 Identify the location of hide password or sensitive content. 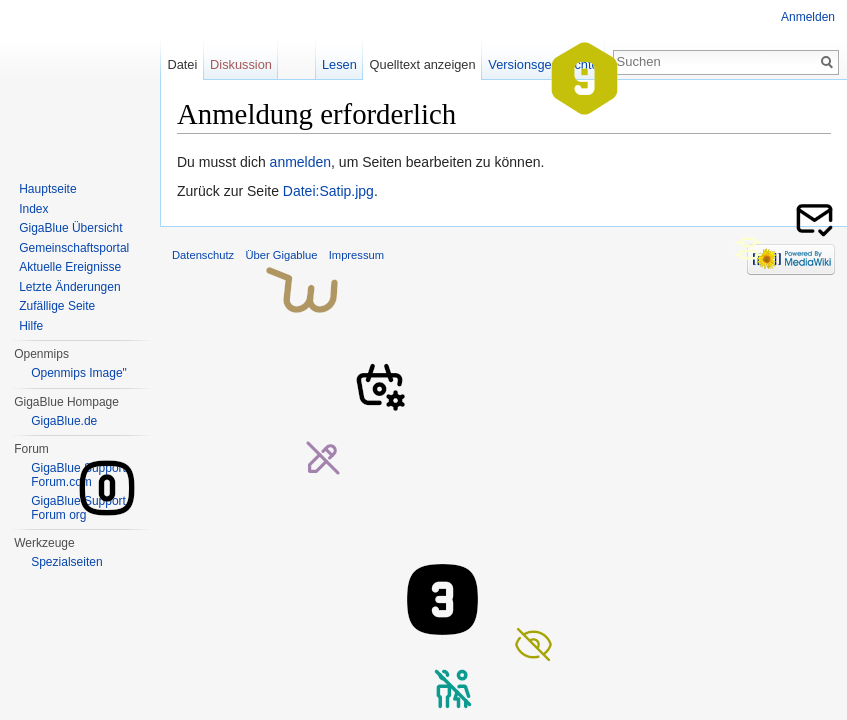
(533, 644).